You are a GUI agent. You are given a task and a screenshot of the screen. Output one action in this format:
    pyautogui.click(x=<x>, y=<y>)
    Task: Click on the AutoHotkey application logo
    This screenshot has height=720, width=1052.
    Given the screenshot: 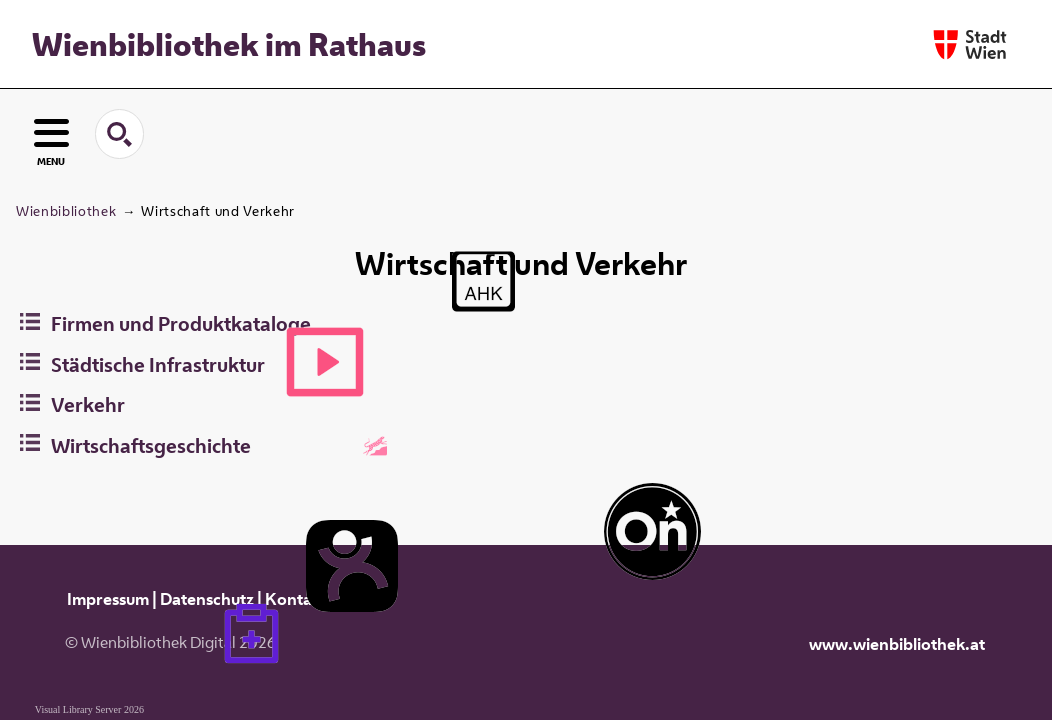 What is the action you would take?
    pyautogui.click(x=483, y=281)
    